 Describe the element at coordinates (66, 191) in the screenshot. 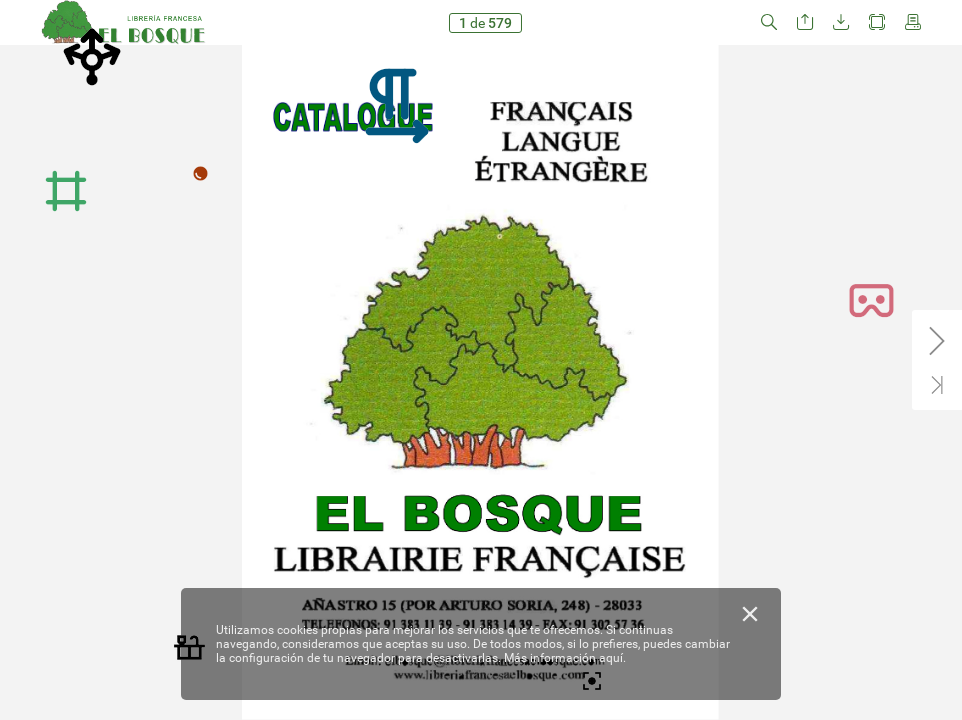

I see `access frame or artboard settings` at that location.